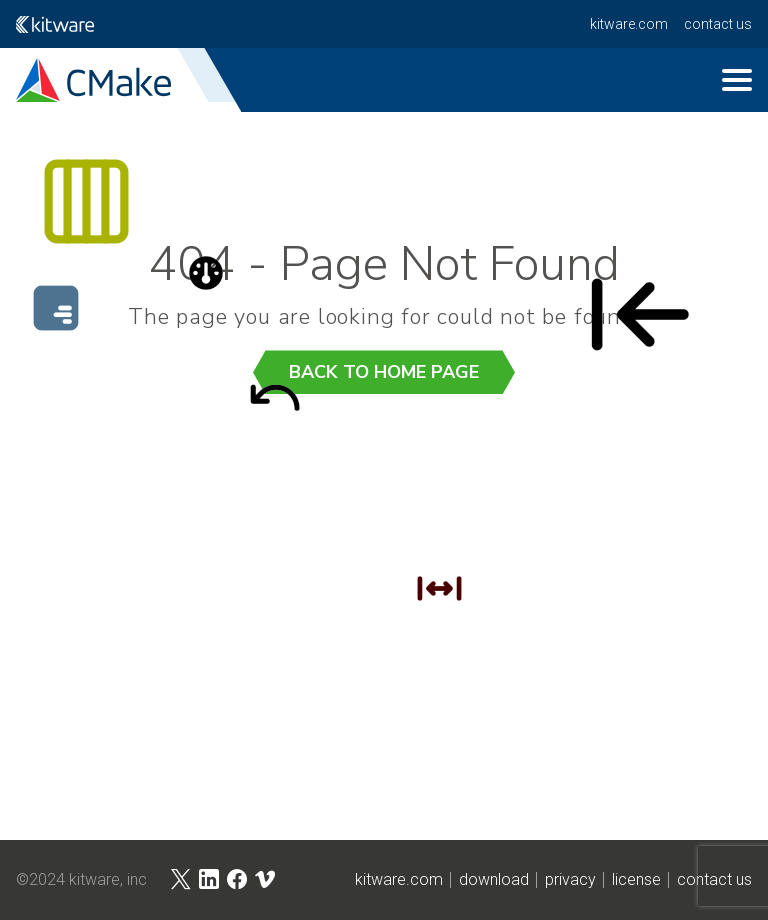  What do you see at coordinates (56, 308) in the screenshot?
I see `align content to bottom-right of container` at bounding box center [56, 308].